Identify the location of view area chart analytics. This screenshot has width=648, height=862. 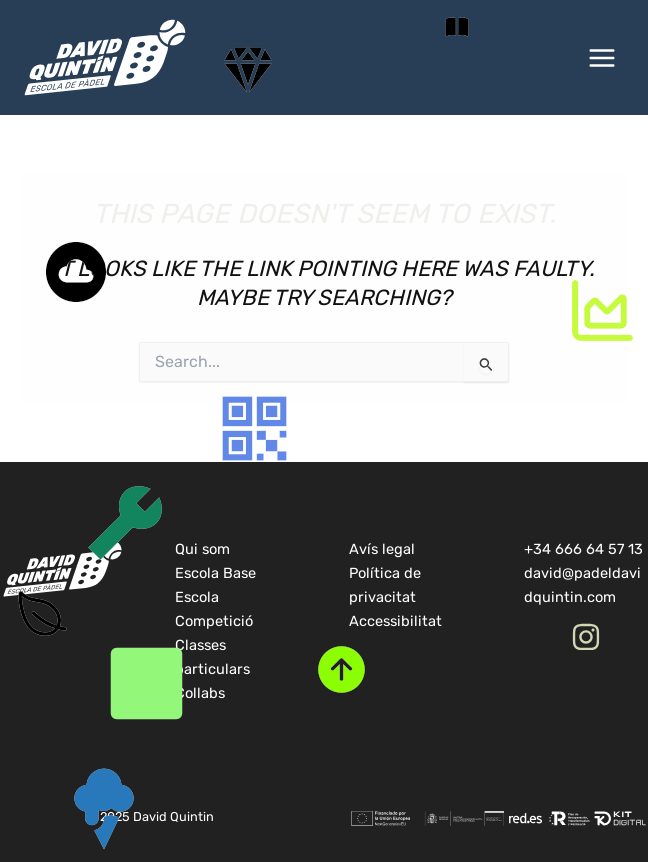
(602, 310).